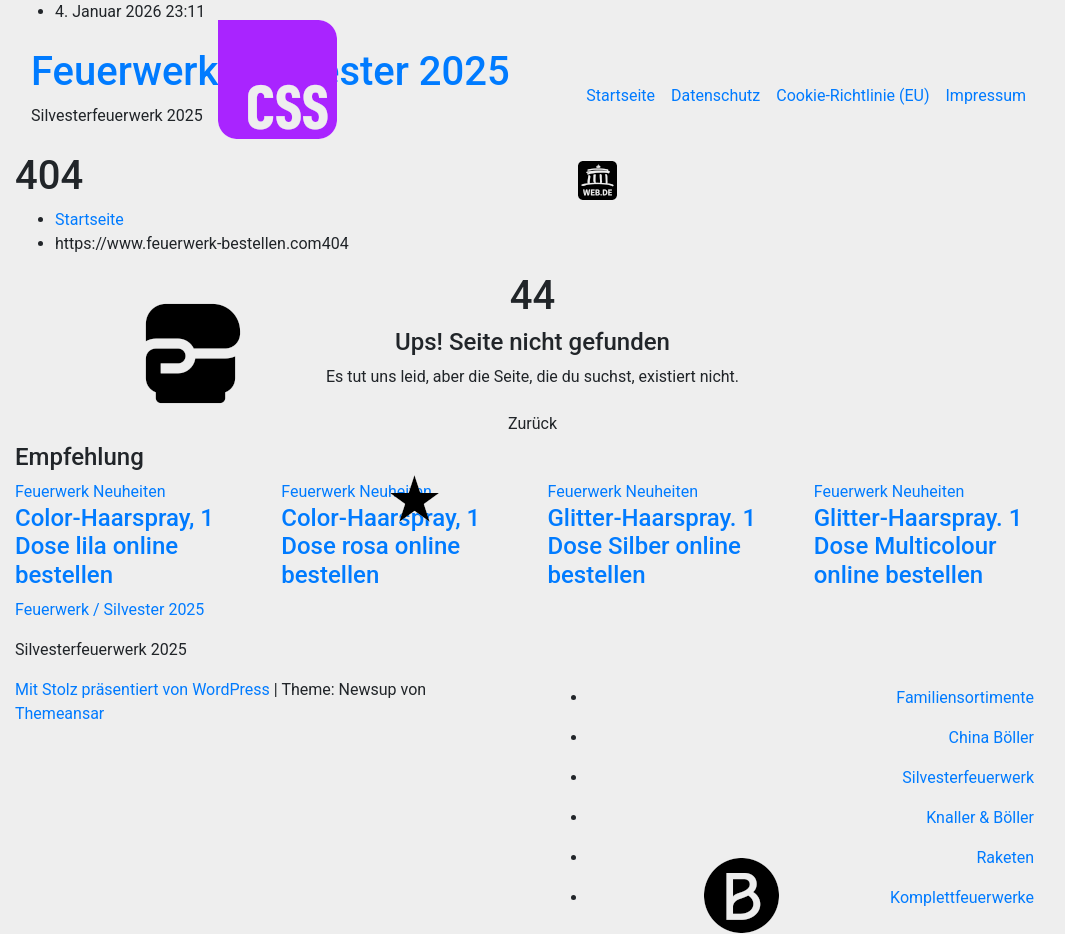  Describe the element at coordinates (414, 498) in the screenshot. I see `visit ReverbNation profile or website` at that location.